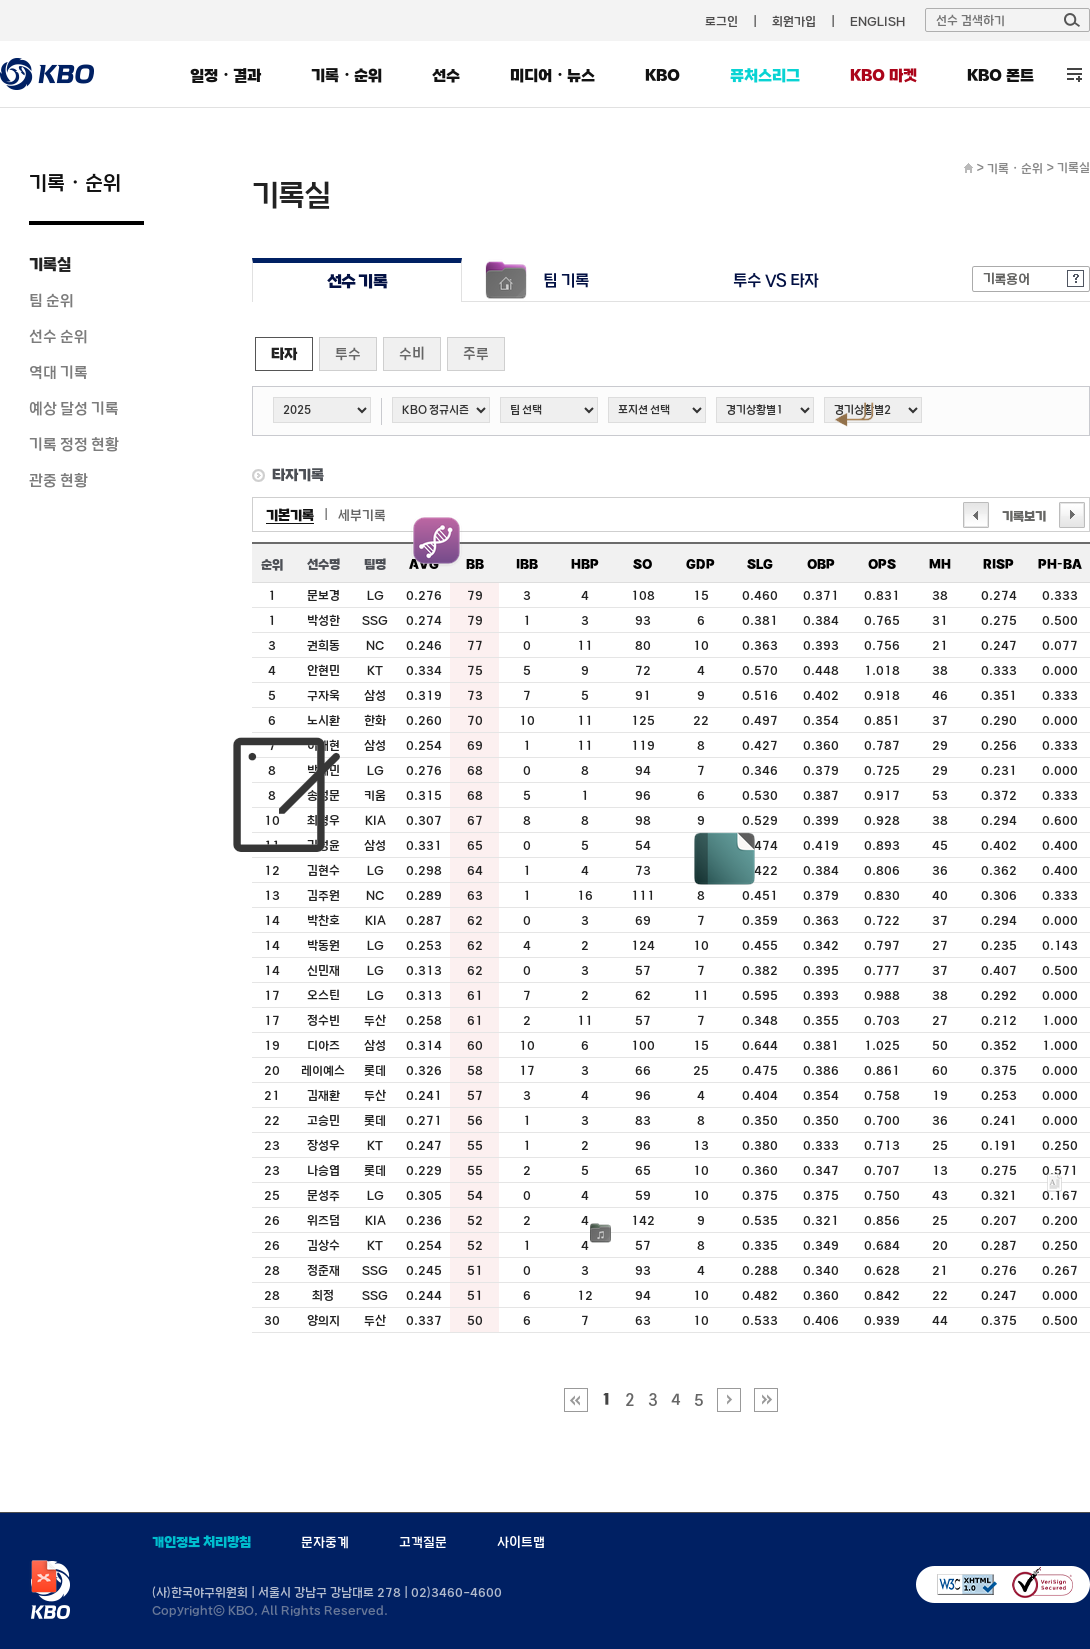 The image size is (1090, 1649). I want to click on change desktop wallpaper settings, so click(724, 856).